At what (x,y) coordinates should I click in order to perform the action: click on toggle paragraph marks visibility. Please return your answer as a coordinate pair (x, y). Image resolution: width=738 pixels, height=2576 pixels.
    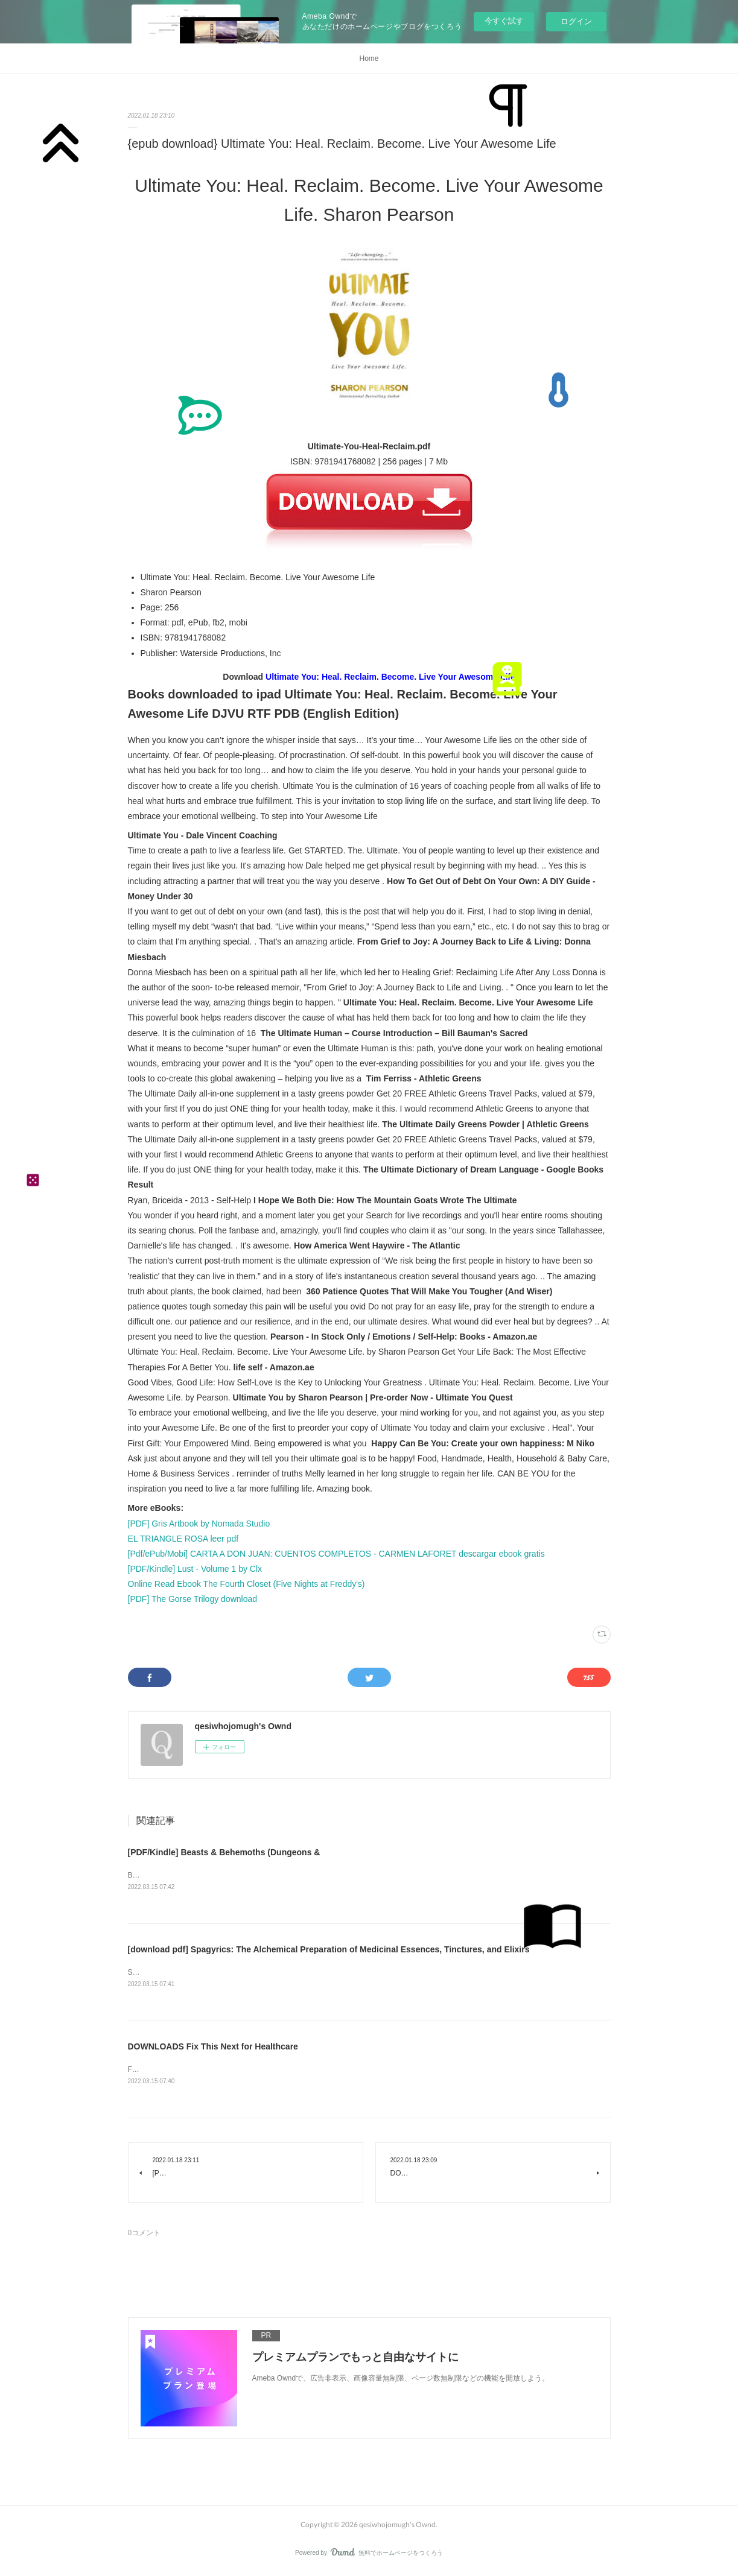
    Looking at the image, I should click on (508, 106).